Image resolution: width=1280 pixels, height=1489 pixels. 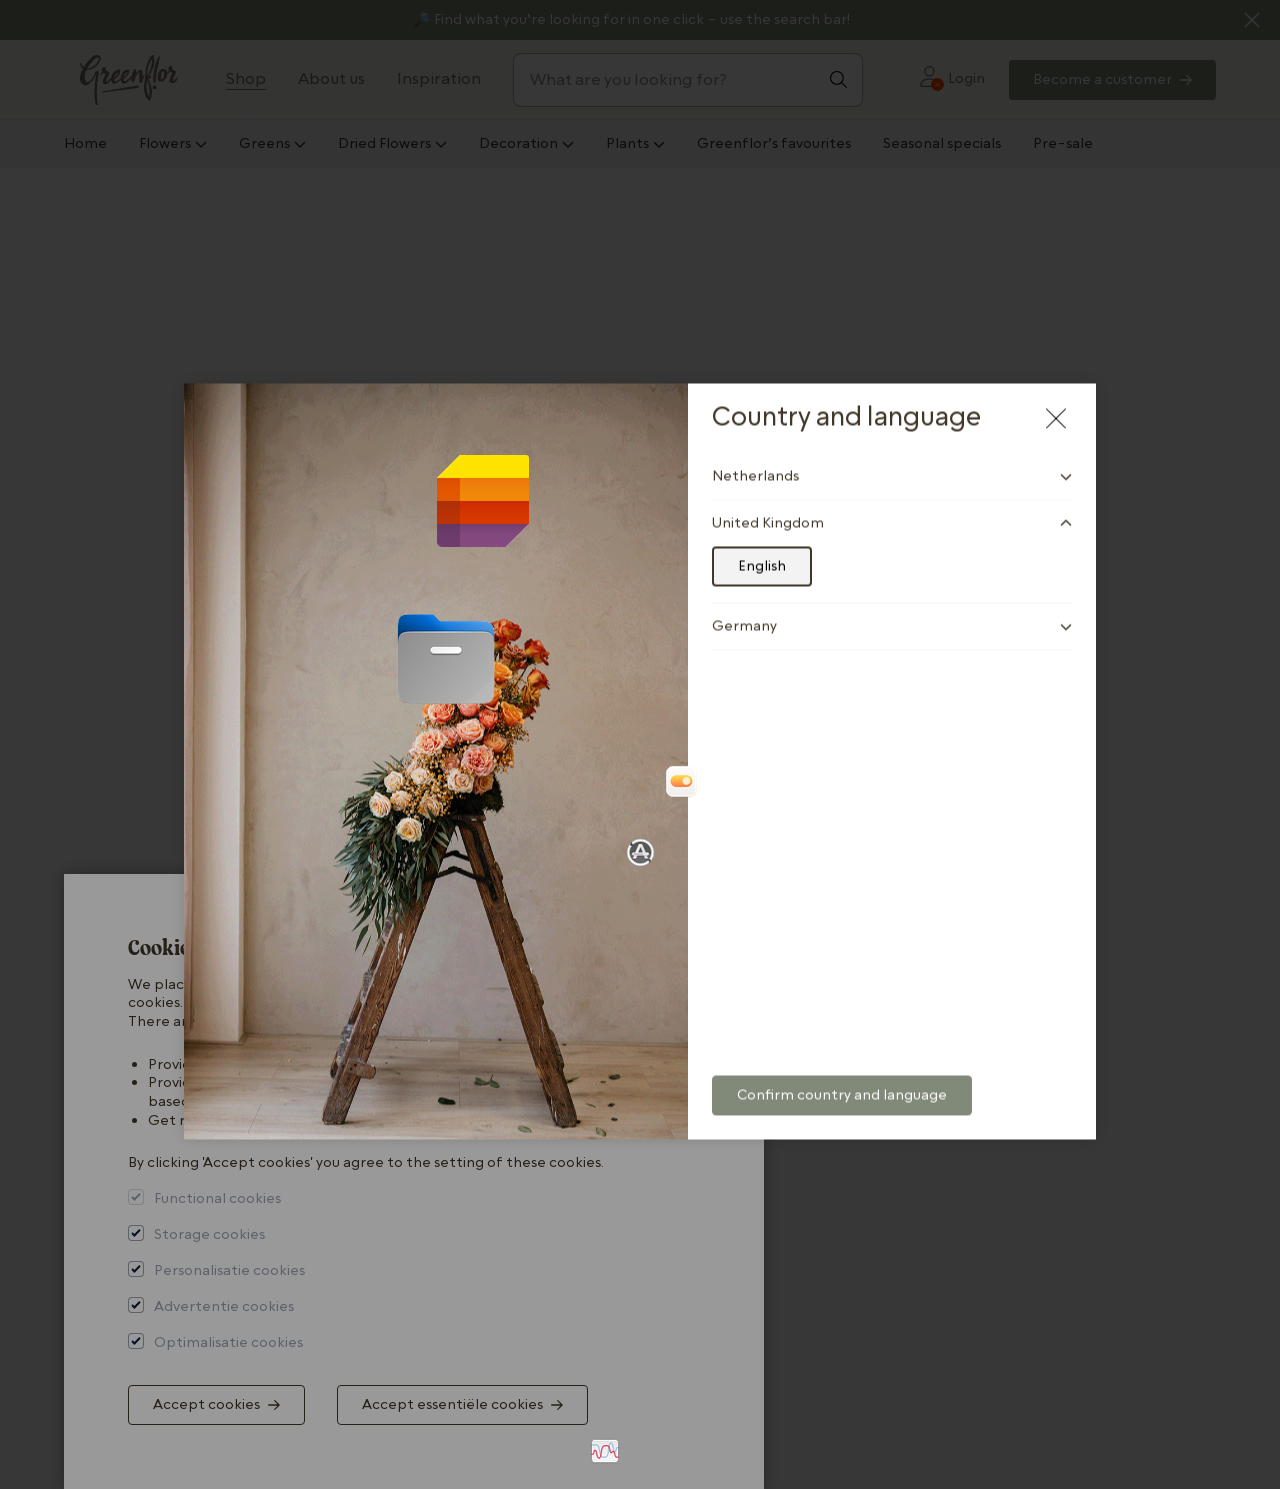 I want to click on check for available system updates, so click(x=640, y=852).